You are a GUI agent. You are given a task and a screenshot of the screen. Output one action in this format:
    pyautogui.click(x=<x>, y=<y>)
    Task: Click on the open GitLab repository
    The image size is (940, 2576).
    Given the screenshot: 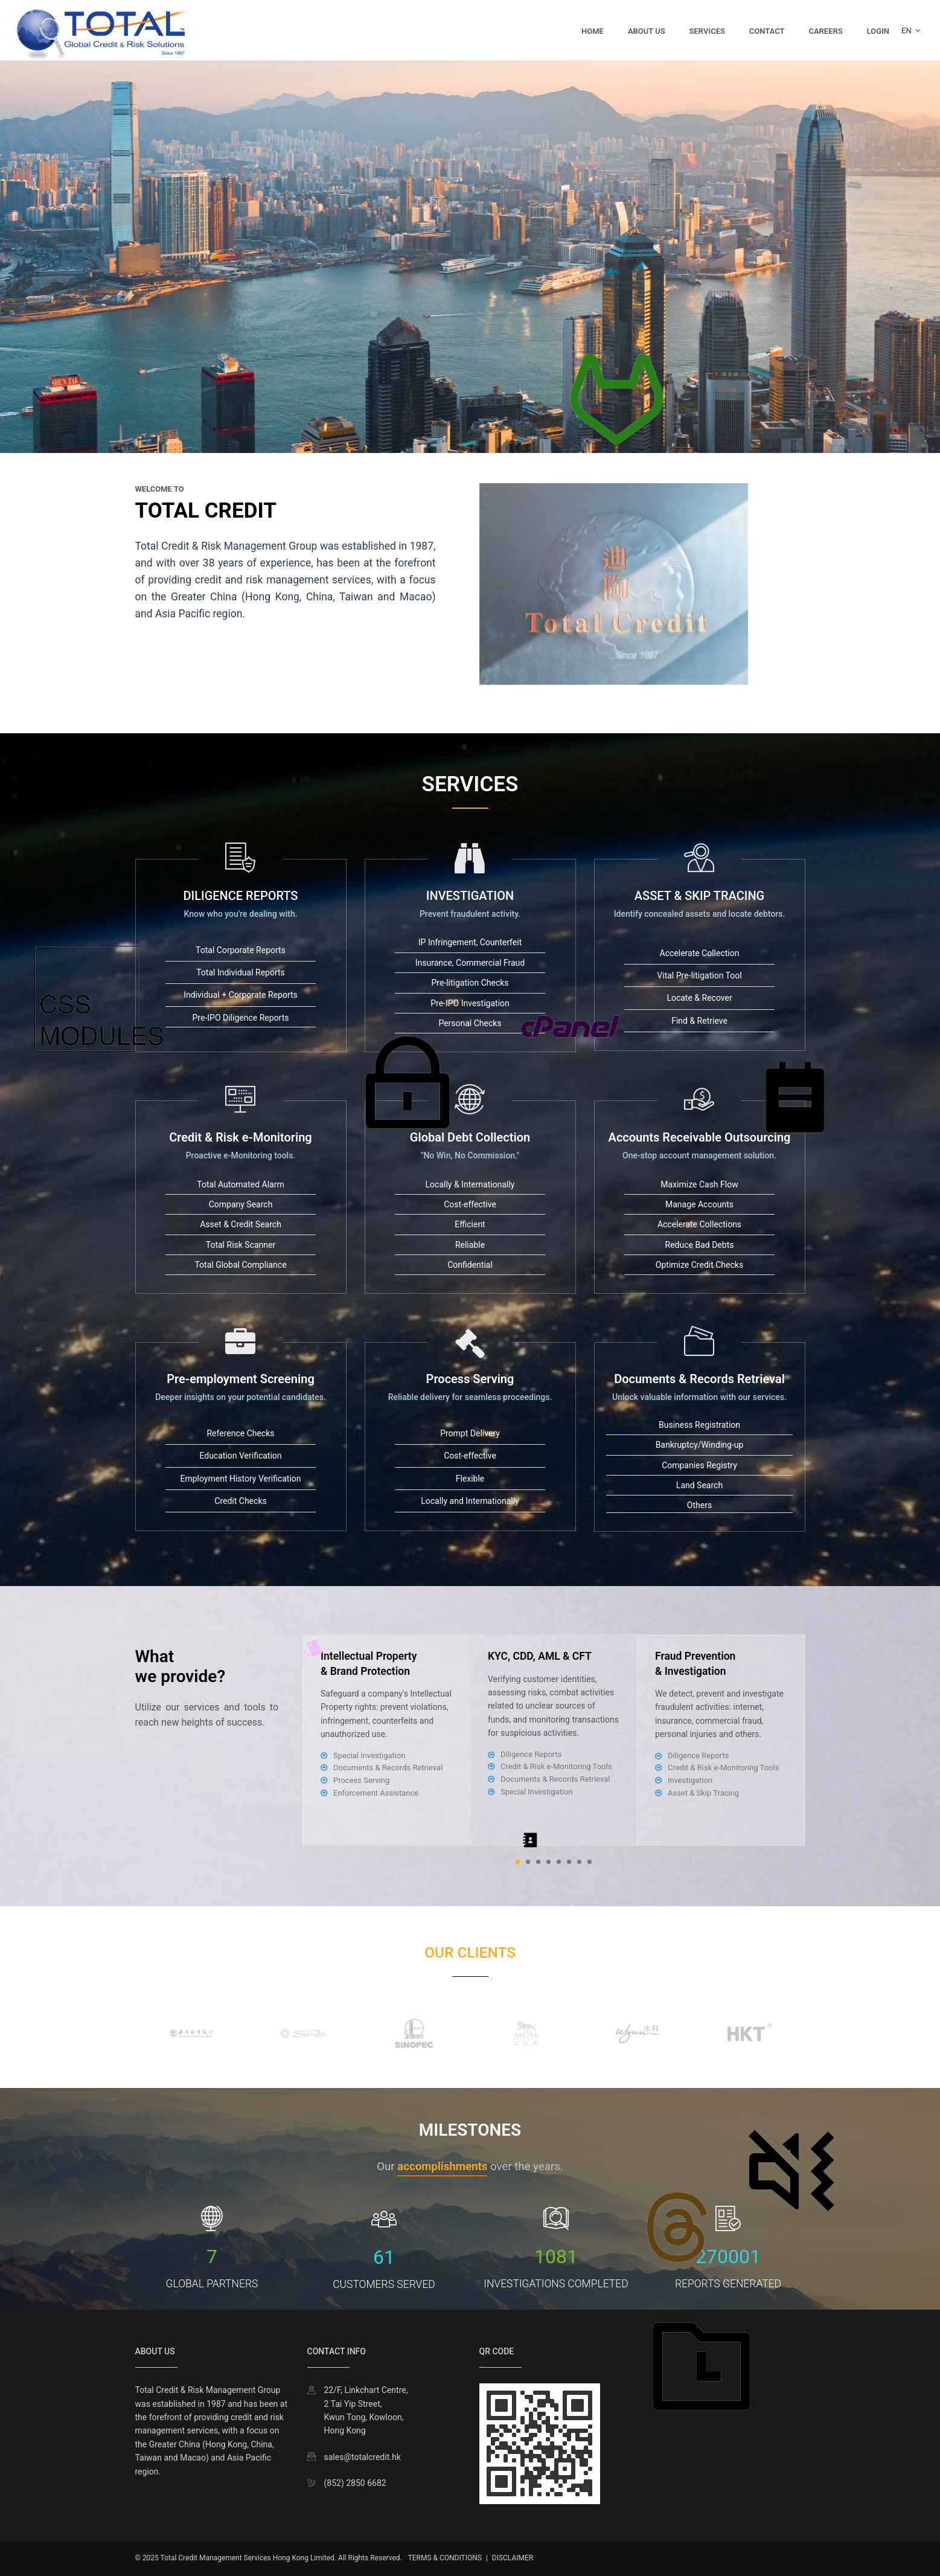 What is the action you would take?
    pyautogui.click(x=616, y=399)
    